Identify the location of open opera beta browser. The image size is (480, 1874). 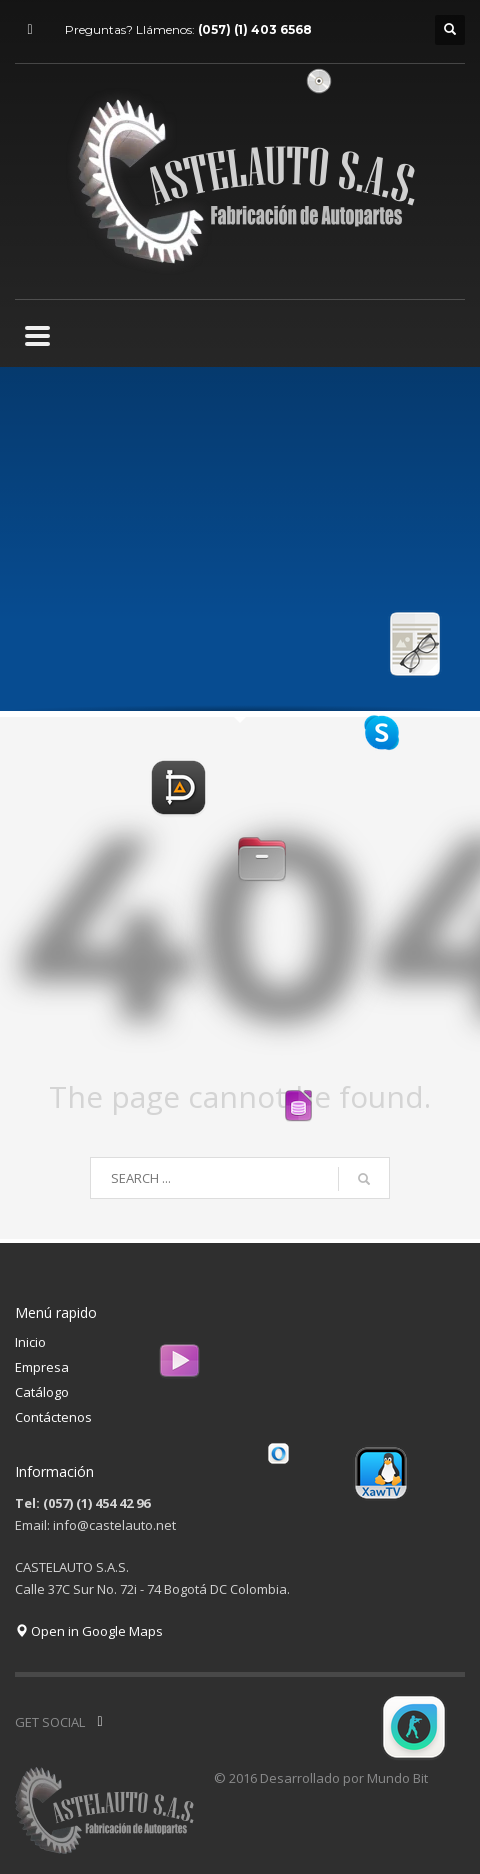
(278, 1453).